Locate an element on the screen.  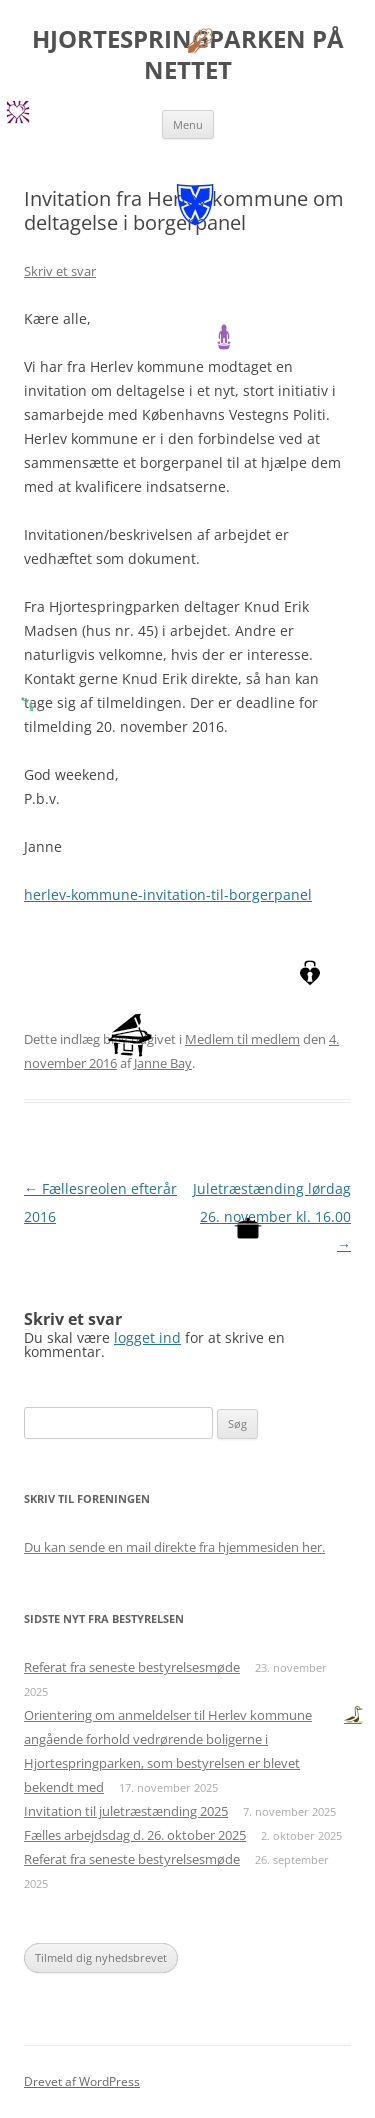
indicates a favorite or loved item is located at coordinates (18, 112).